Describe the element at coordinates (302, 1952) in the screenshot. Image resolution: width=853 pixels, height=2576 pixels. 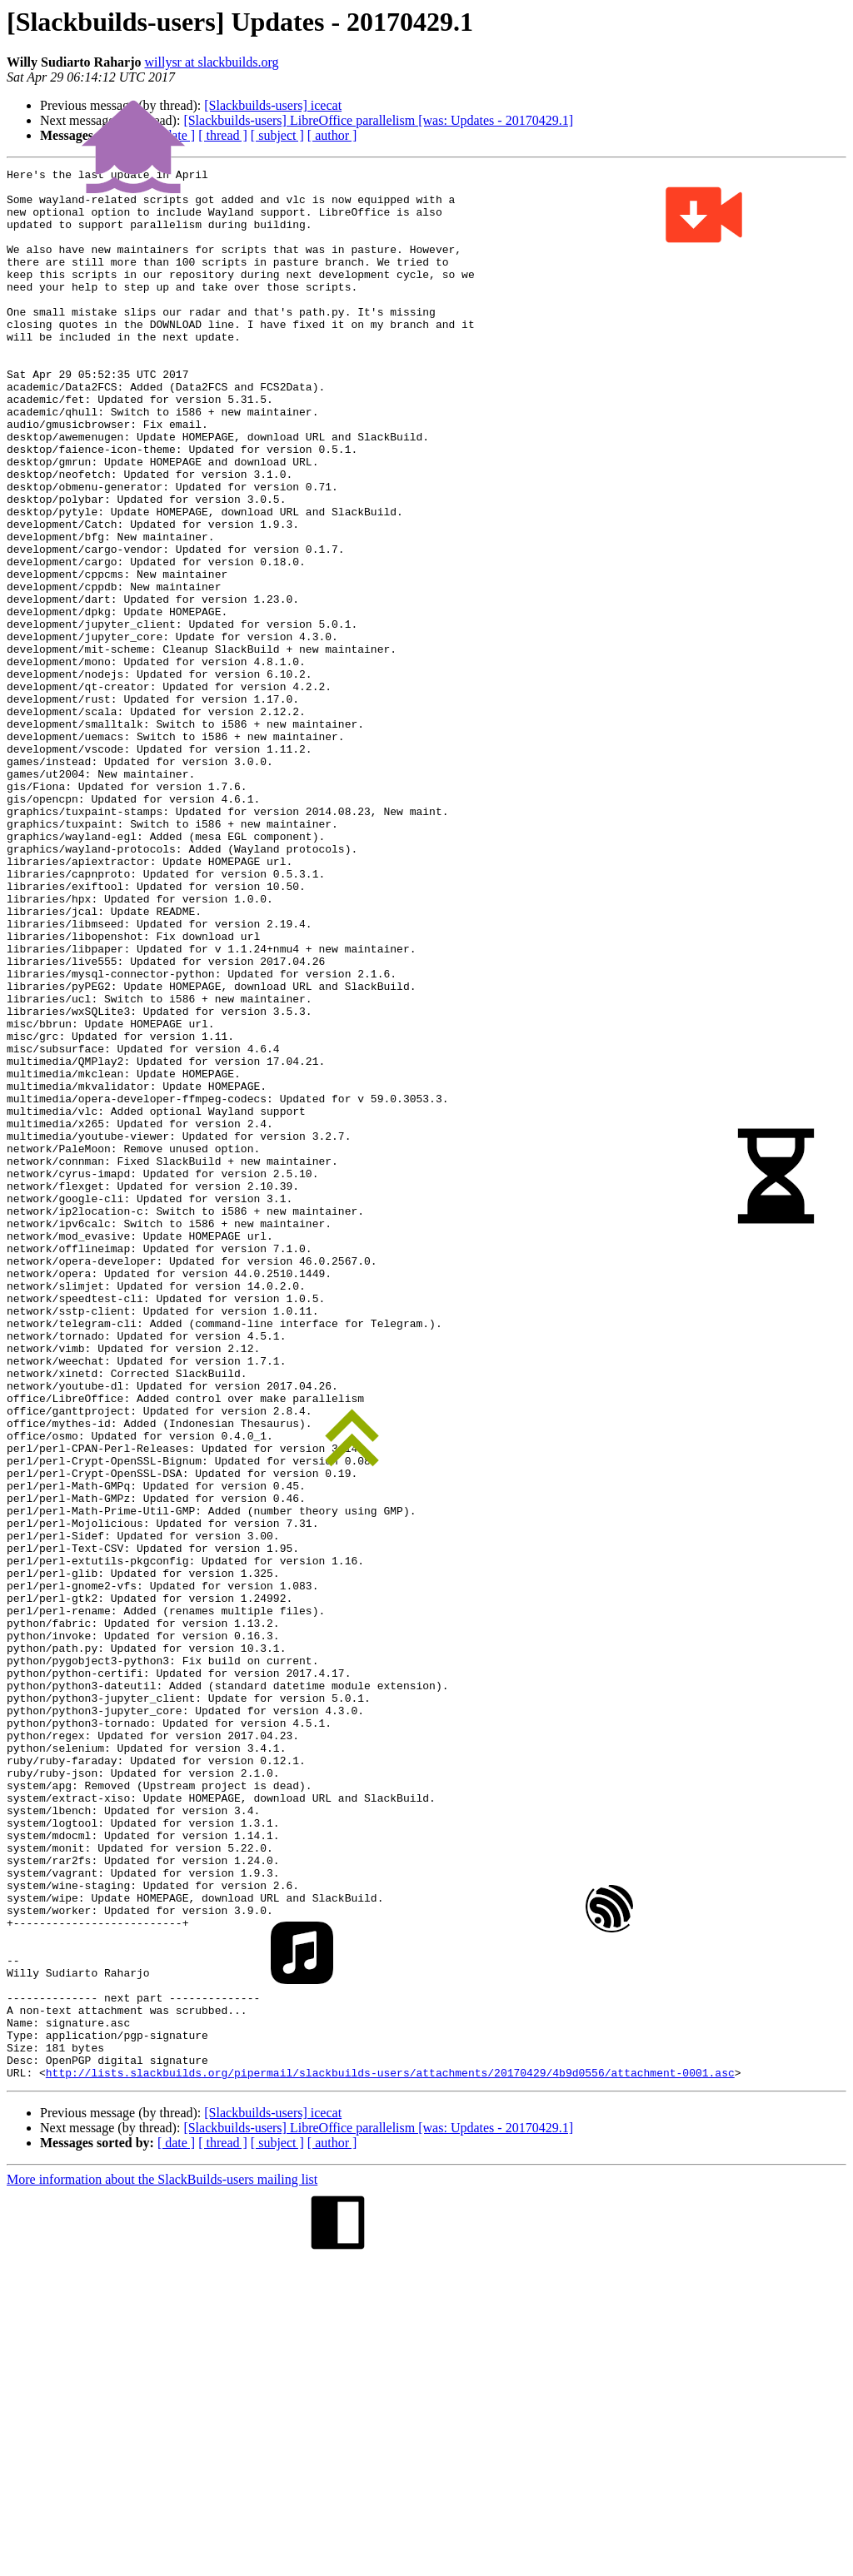
I see `open apple music` at that location.